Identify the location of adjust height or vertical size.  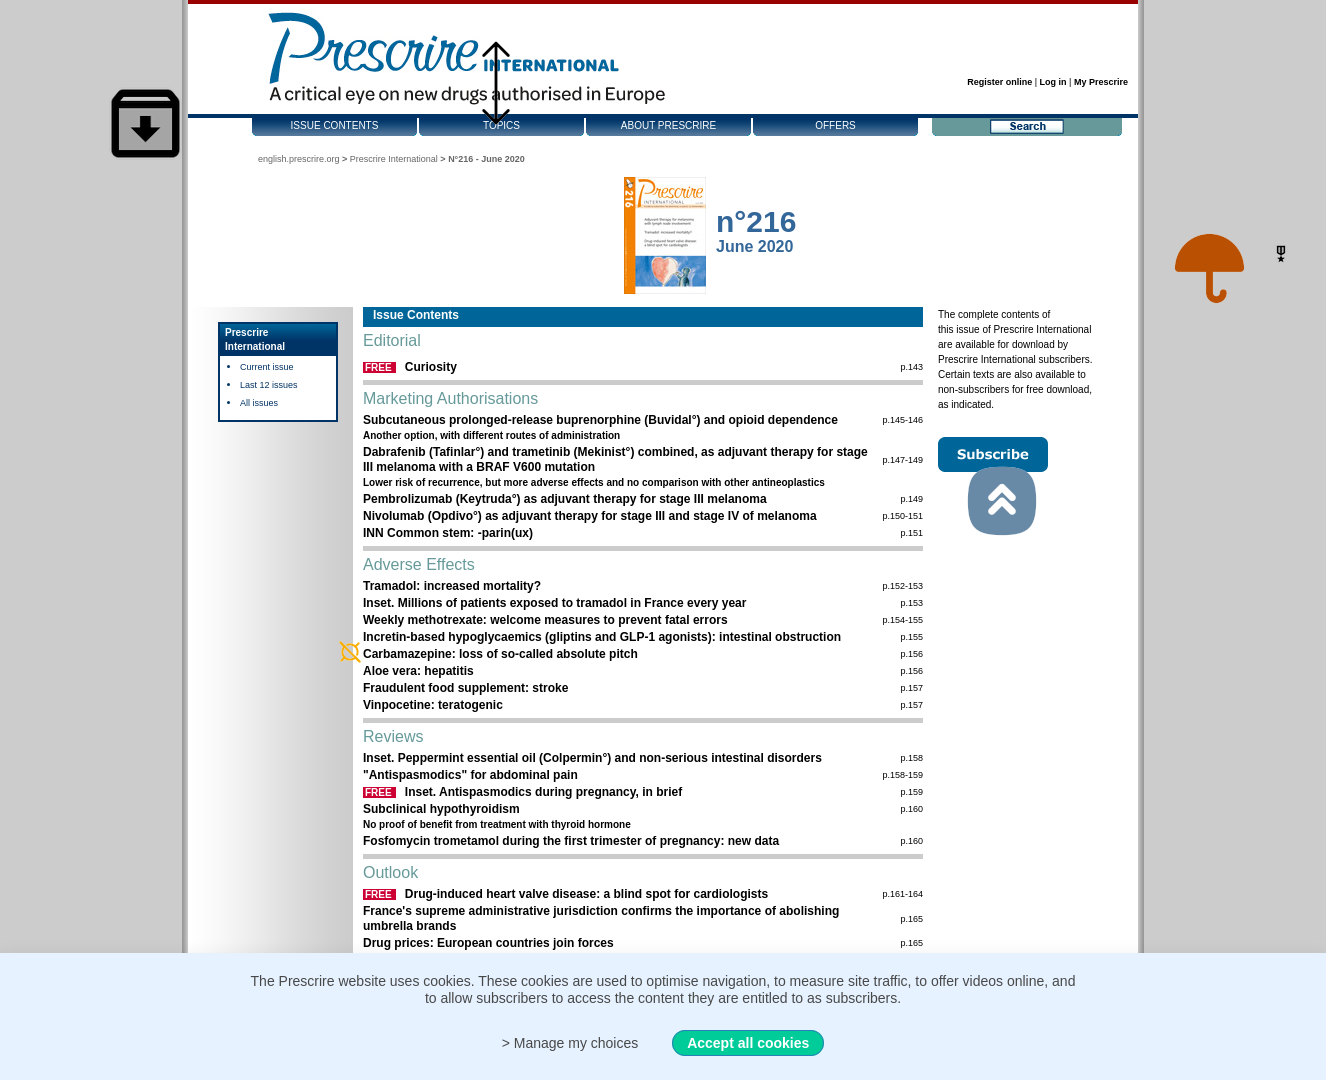
(496, 83).